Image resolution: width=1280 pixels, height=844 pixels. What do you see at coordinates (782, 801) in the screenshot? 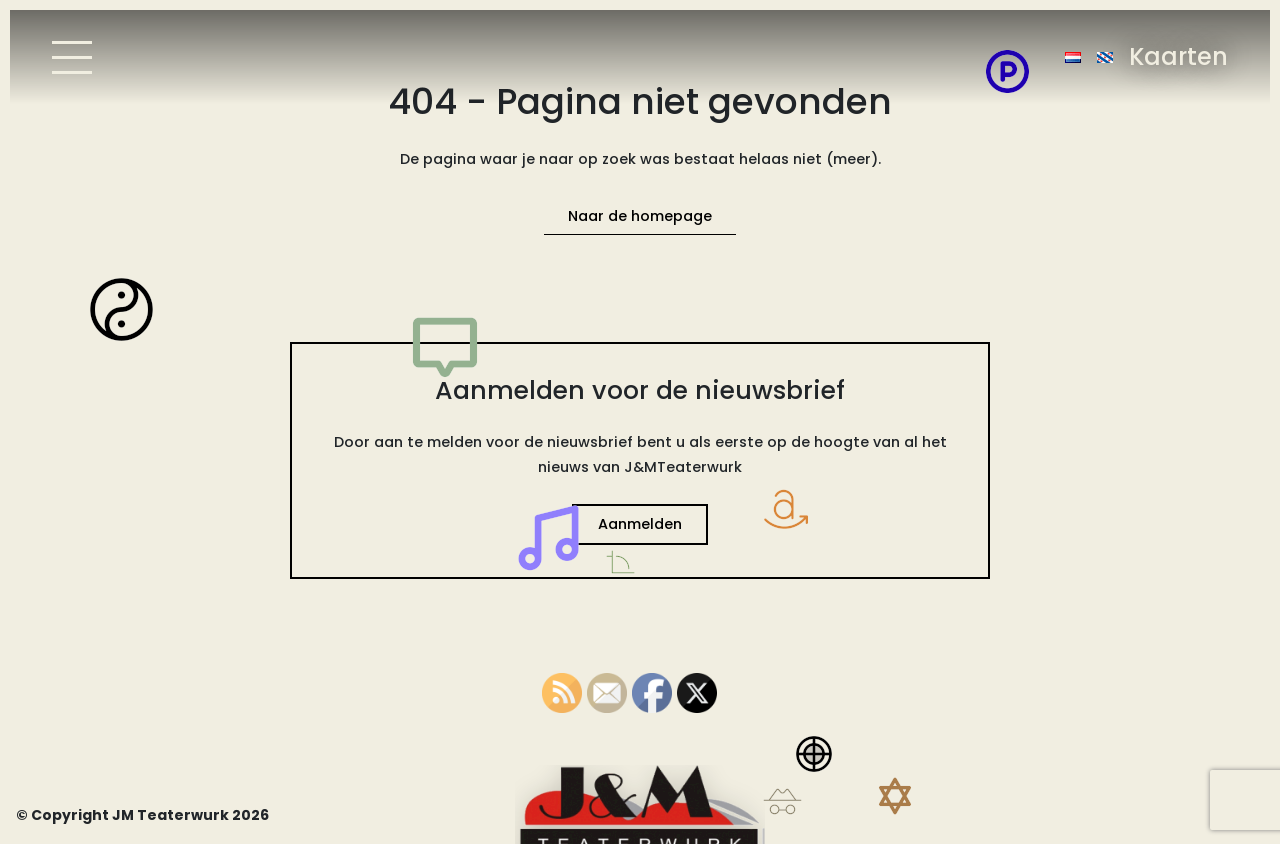
I see `enable incognito or private browsing mode` at bounding box center [782, 801].